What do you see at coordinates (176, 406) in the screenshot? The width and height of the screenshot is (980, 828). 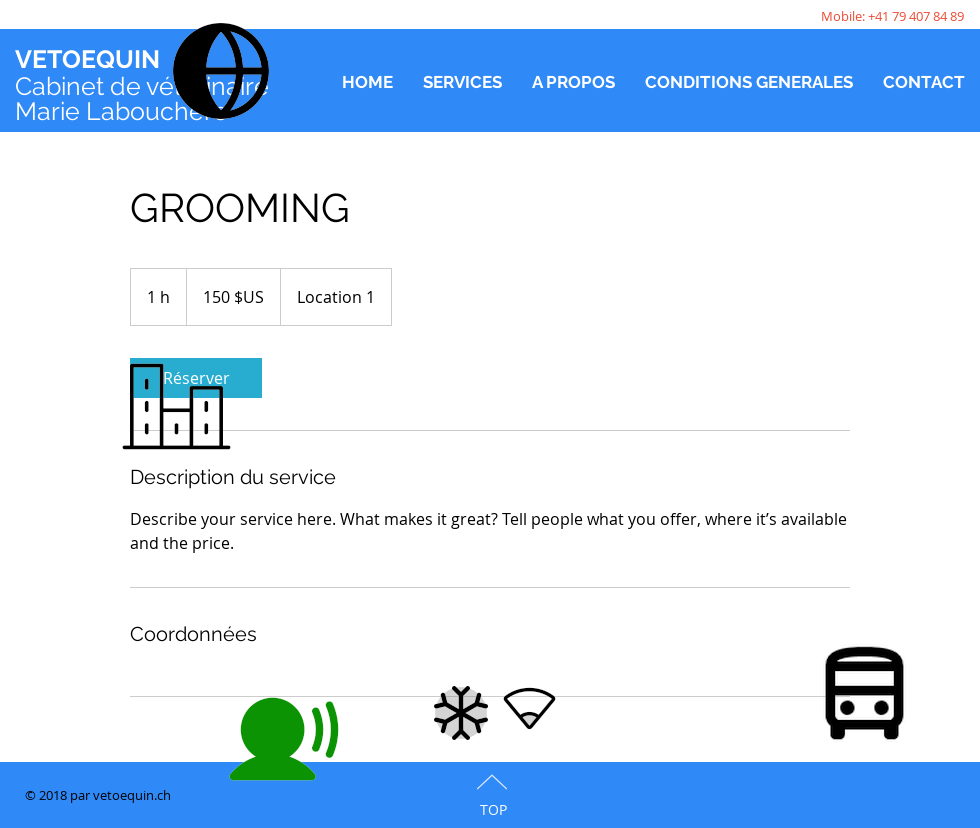 I see `view city or urban locations` at bounding box center [176, 406].